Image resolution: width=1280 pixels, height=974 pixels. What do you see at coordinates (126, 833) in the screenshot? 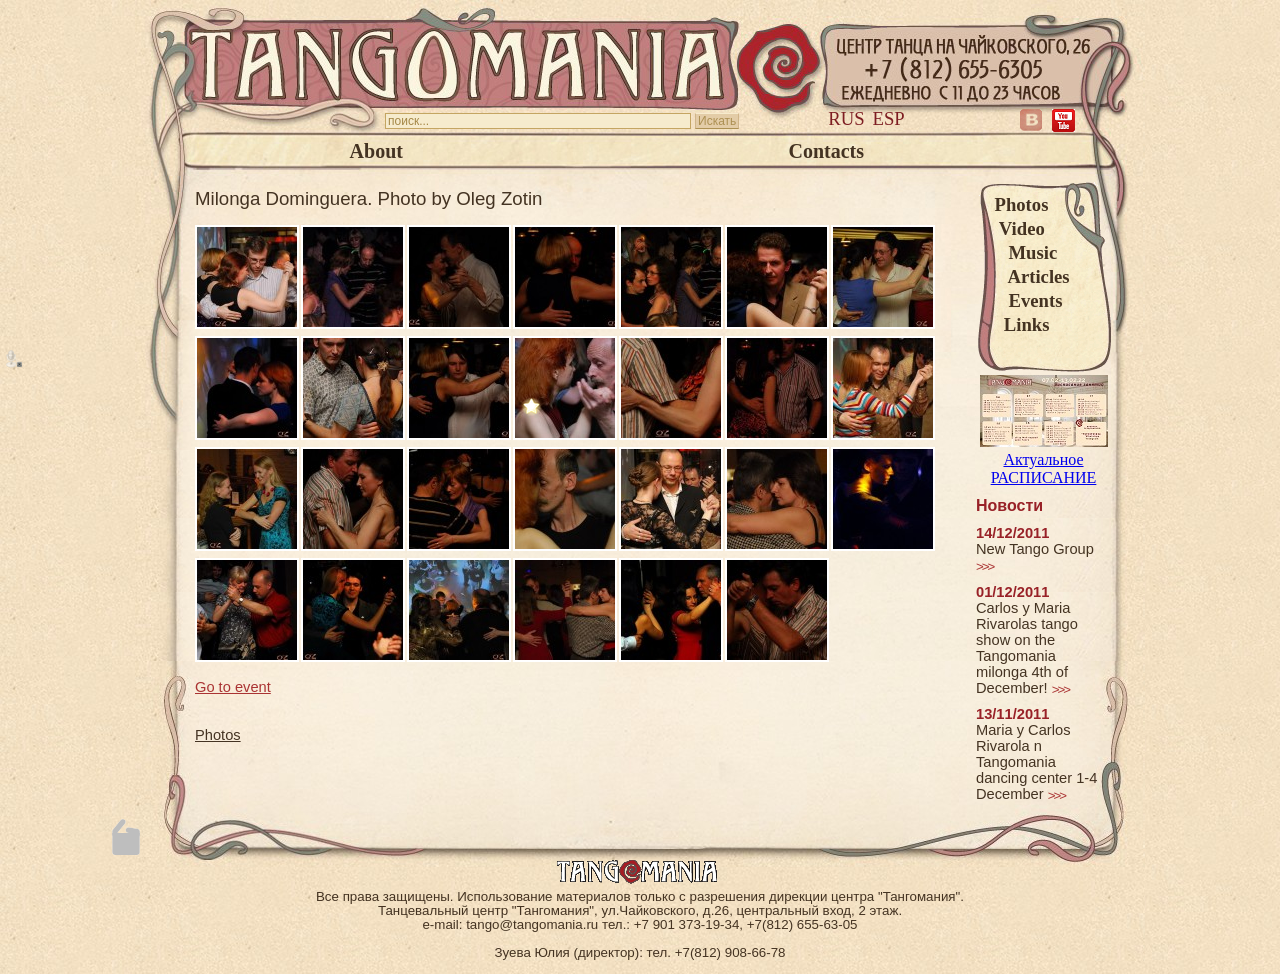
I see `install new software or application` at bounding box center [126, 833].